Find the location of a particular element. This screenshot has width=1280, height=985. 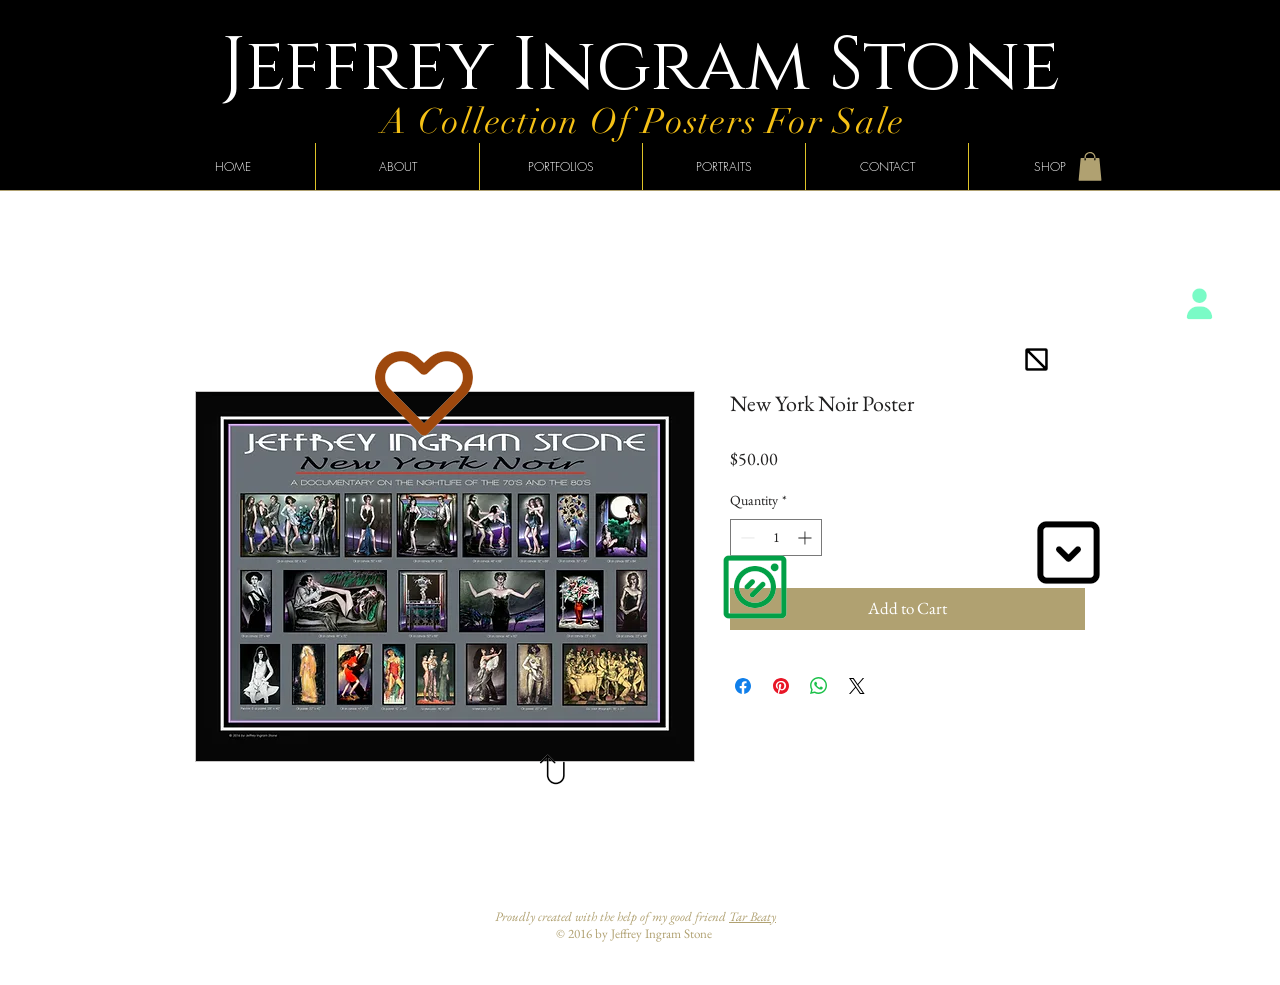

access laundry or washing machine controls is located at coordinates (755, 587).